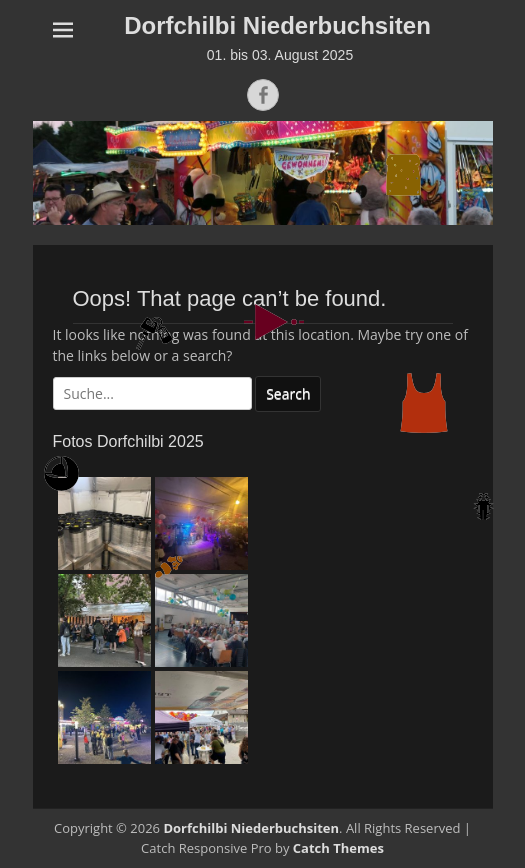  What do you see at coordinates (274, 322) in the screenshot?
I see `represents a NOT logic gate in circuit design` at bounding box center [274, 322].